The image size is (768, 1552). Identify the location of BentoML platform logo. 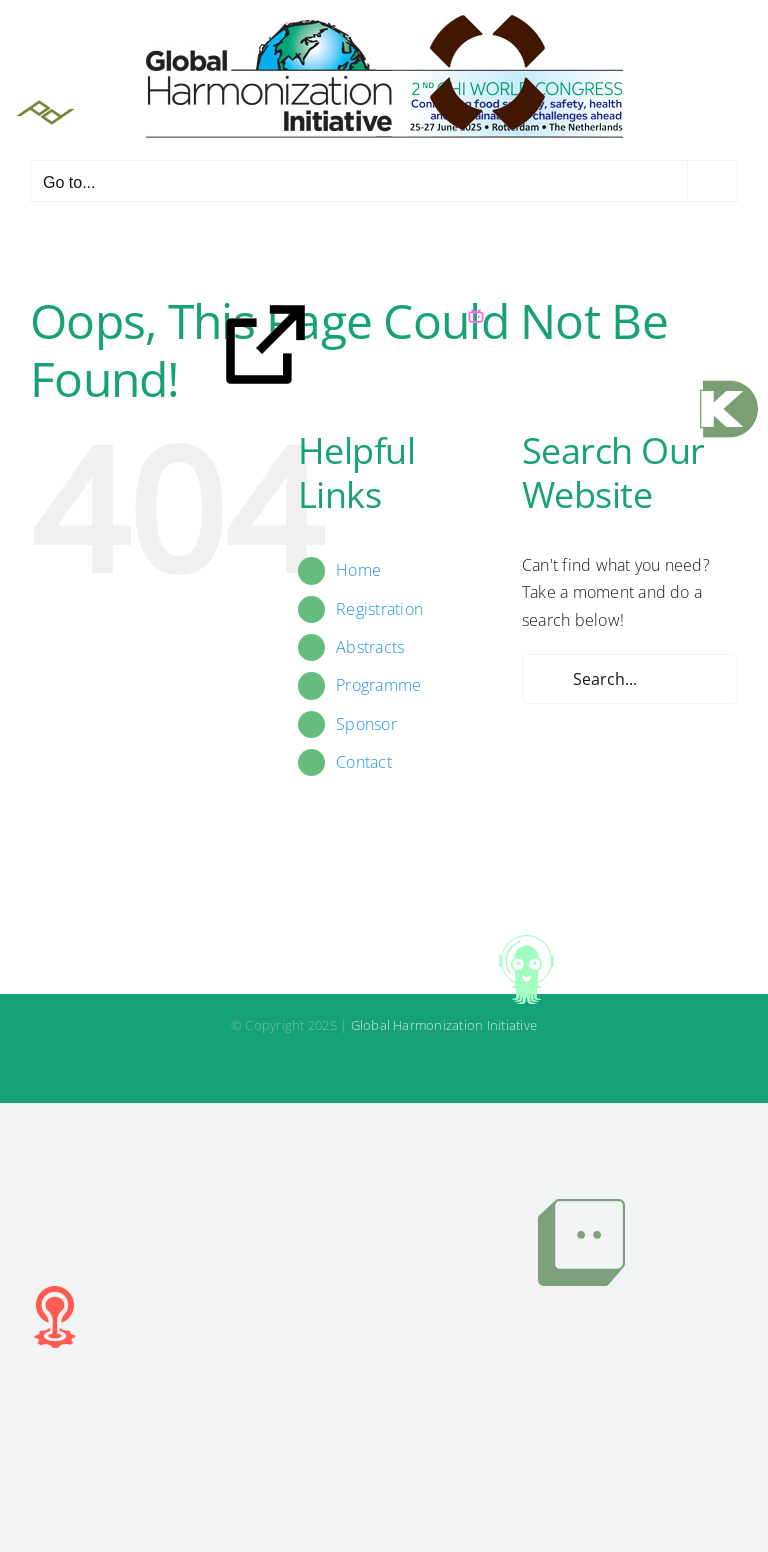
(581, 1242).